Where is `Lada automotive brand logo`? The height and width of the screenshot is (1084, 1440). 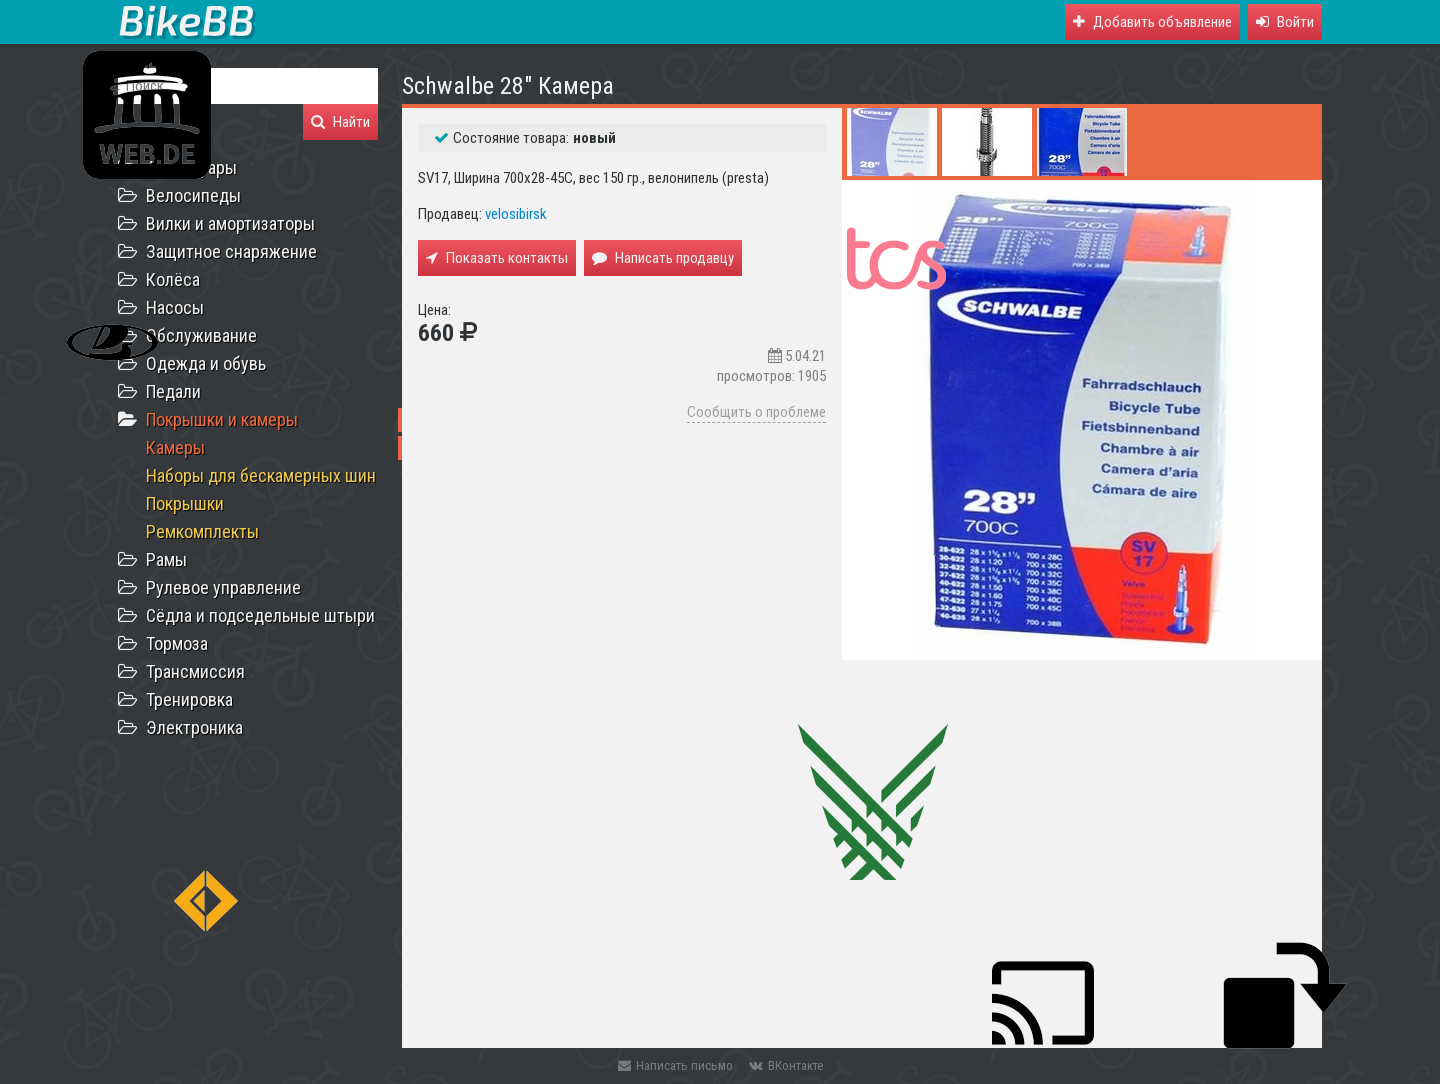
Lada automotive brand logo is located at coordinates (112, 342).